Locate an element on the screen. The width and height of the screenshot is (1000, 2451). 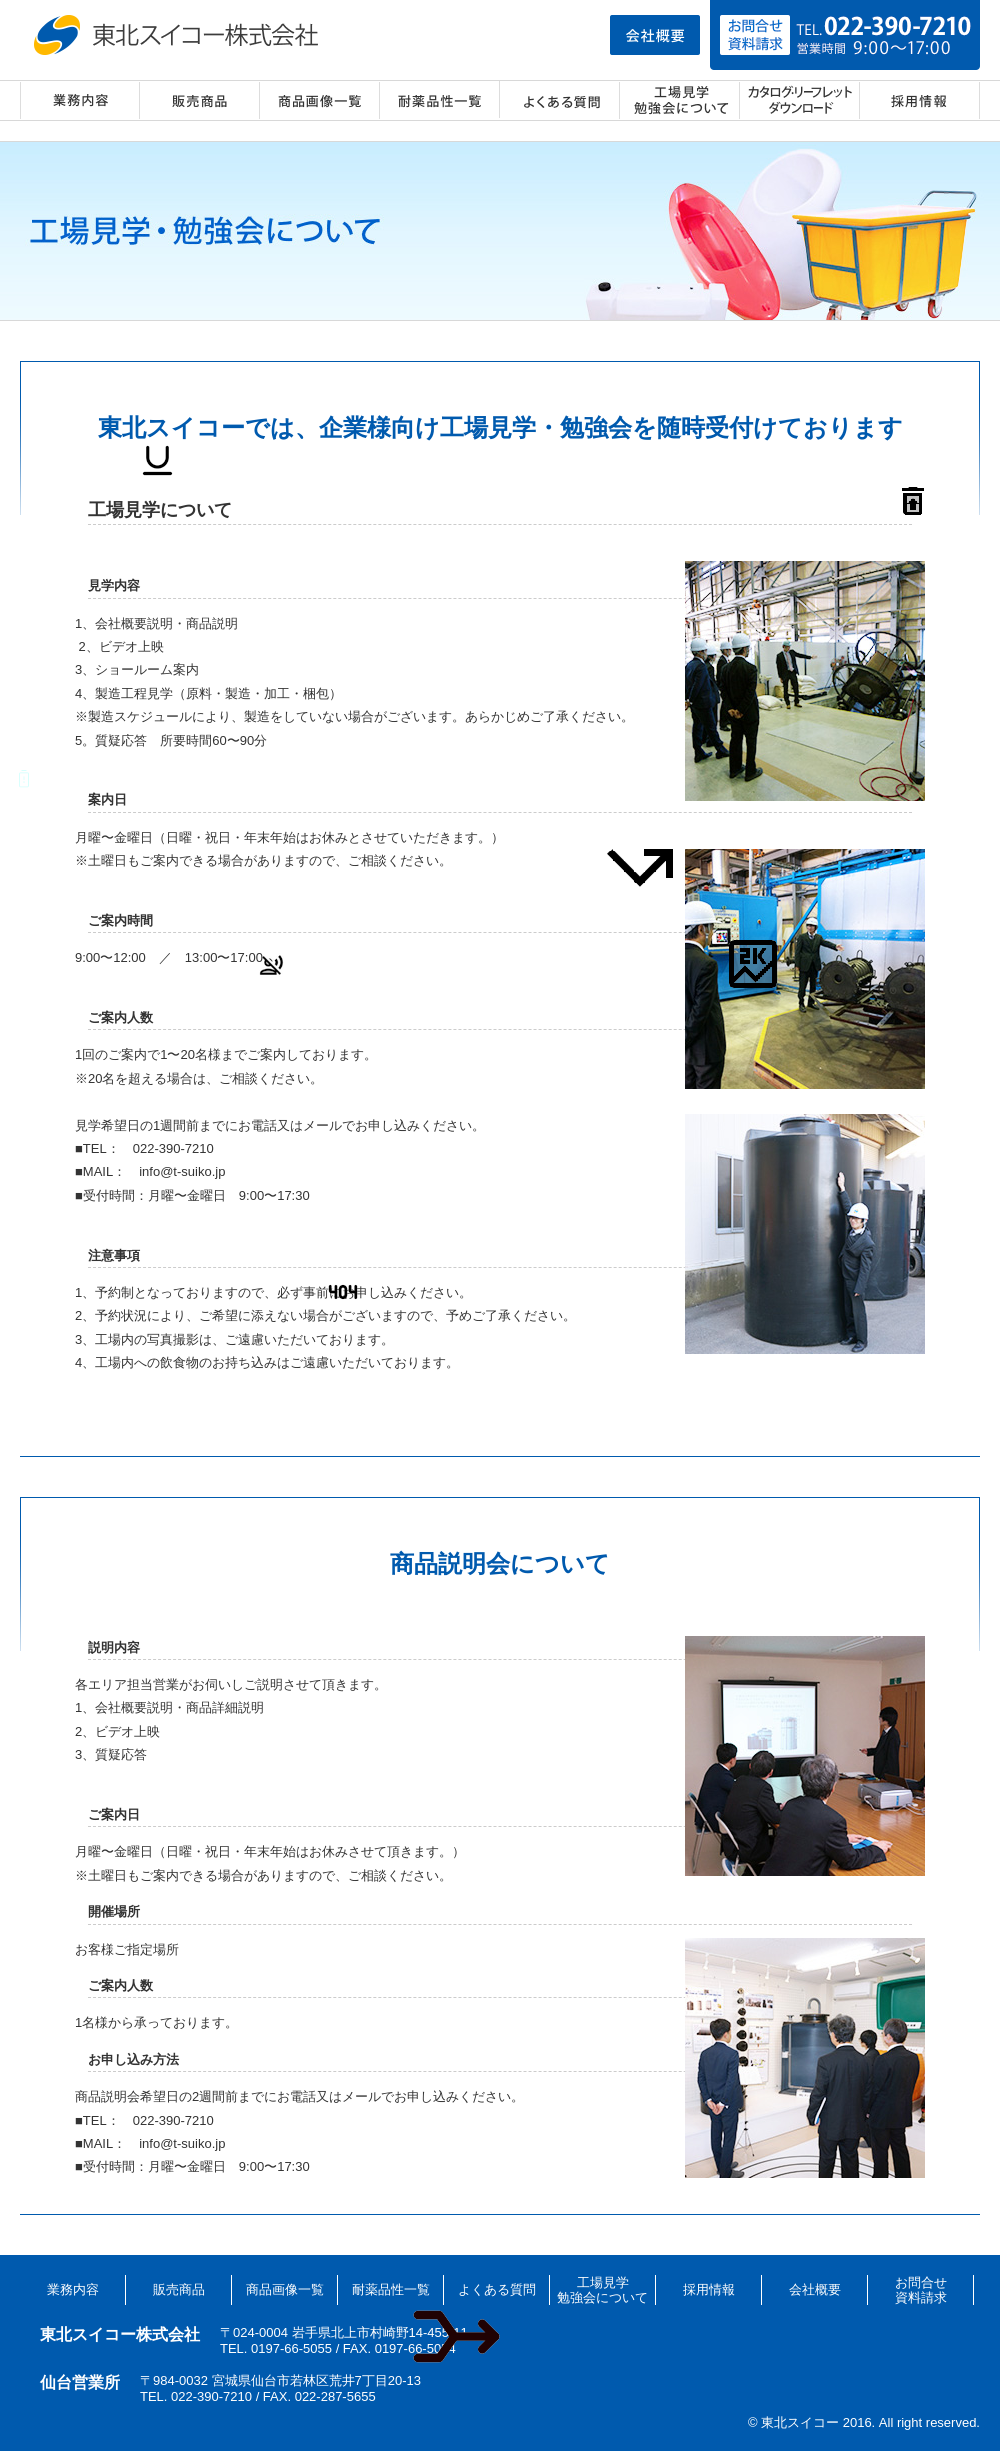
mute voice narration or screen reader is located at coordinates (271, 965).